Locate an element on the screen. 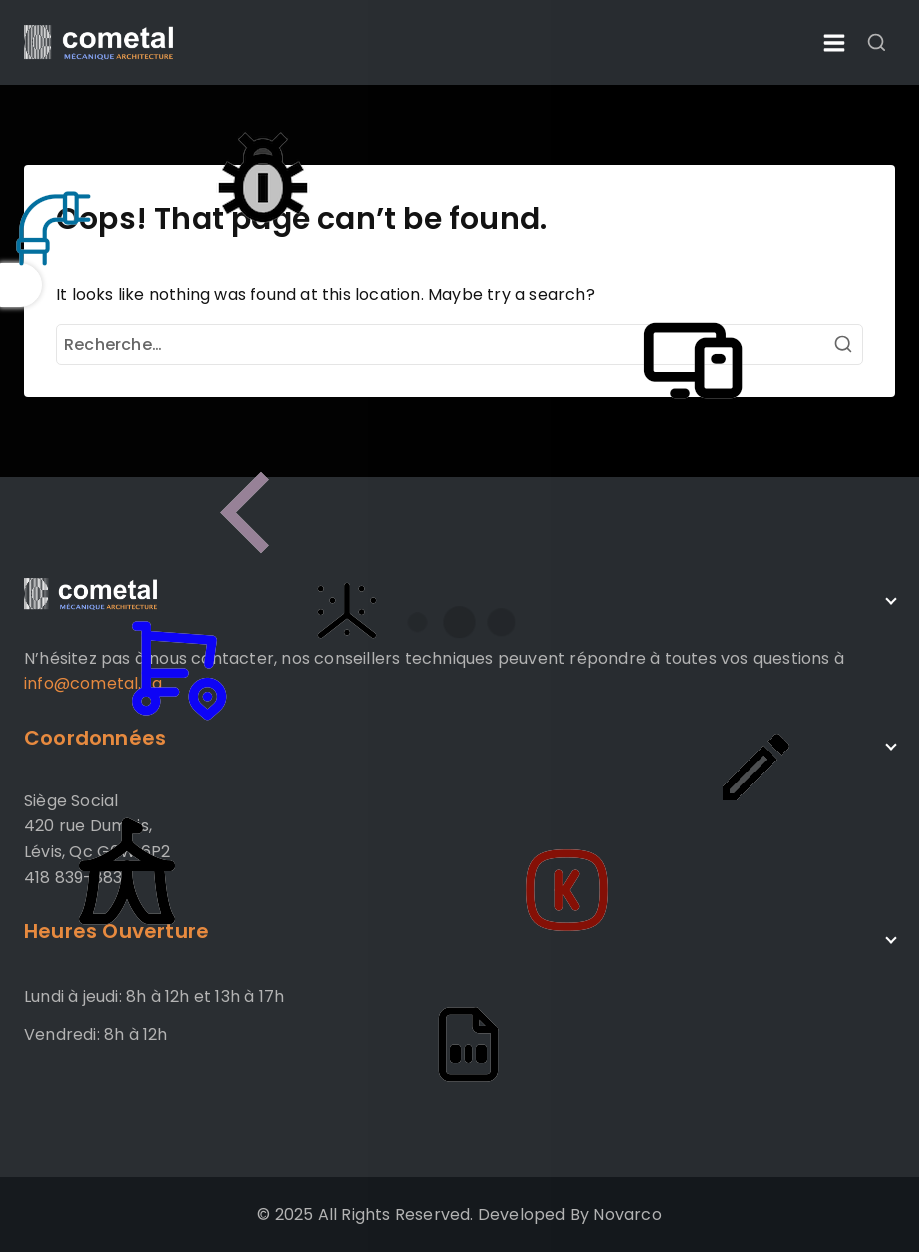 The width and height of the screenshot is (919, 1252). view circus or entertainment venues is located at coordinates (127, 871).